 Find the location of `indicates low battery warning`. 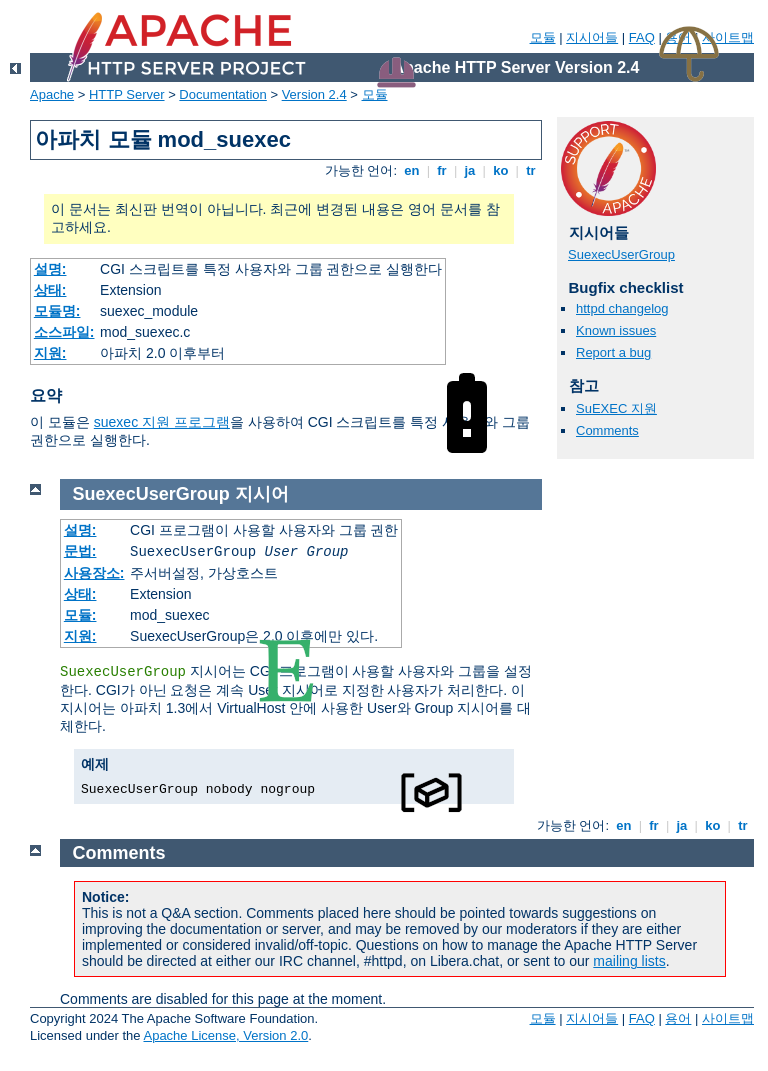

indicates low battery warning is located at coordinates (467, 413).